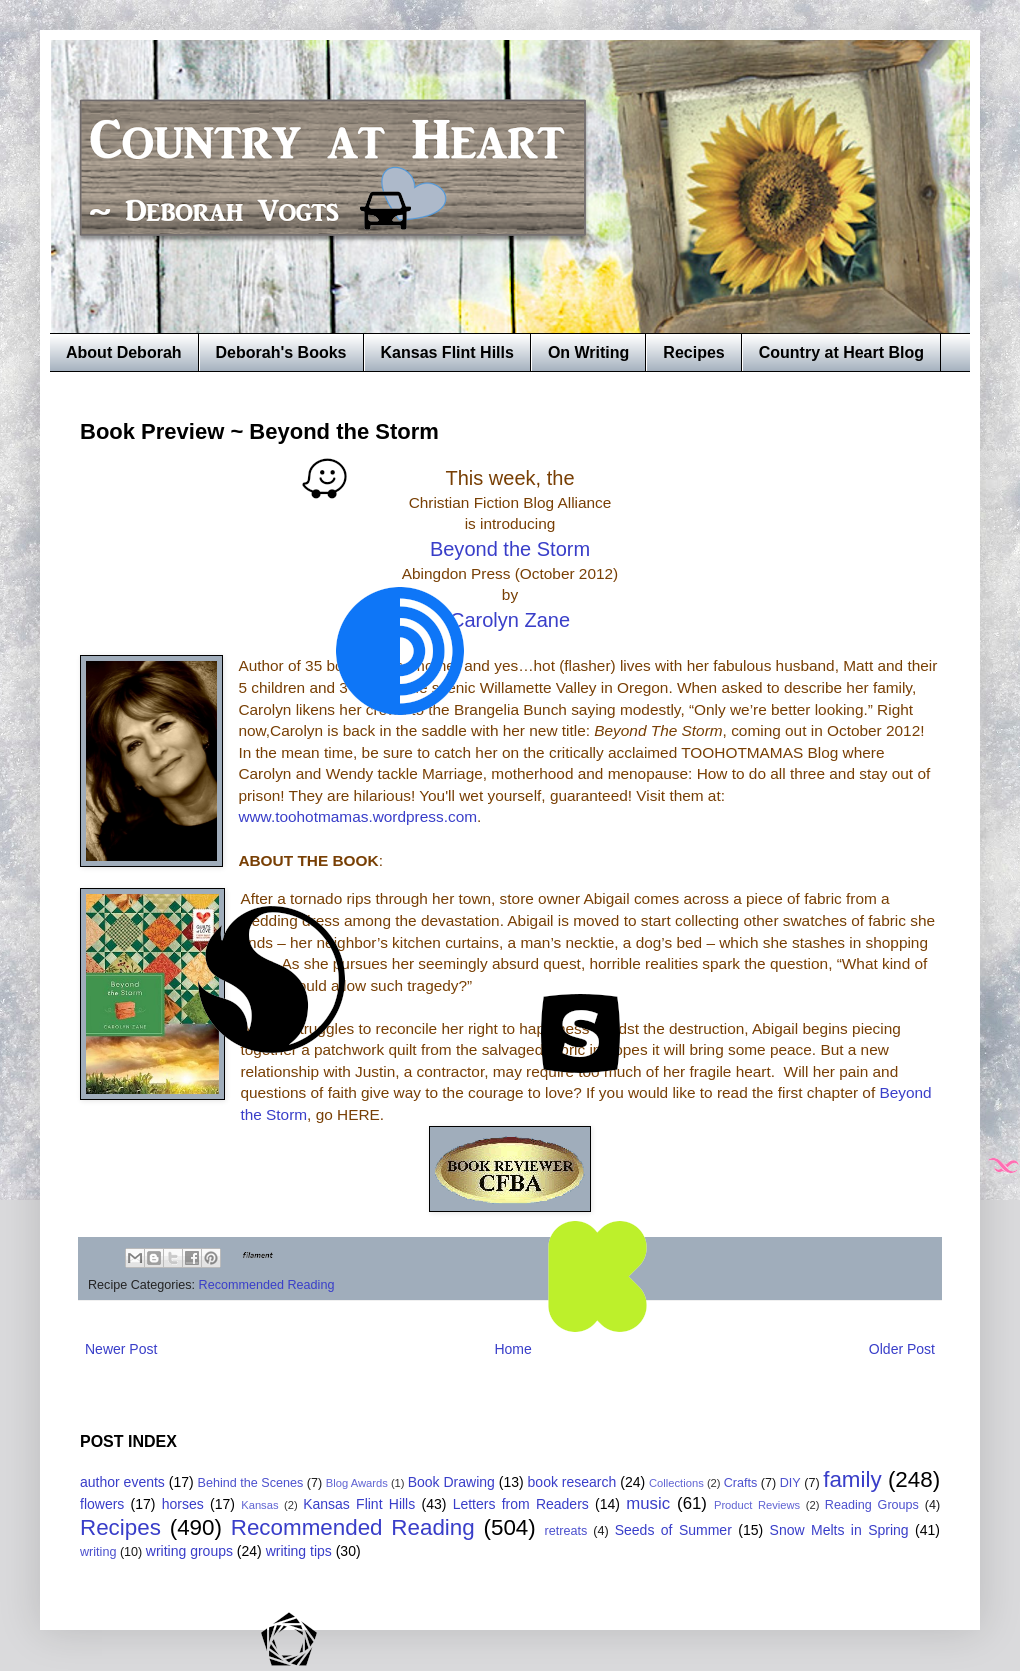 This screenshot has width=1020, height=1671. What do you see at coordinates (597, 1276) in the screenshot?
I see `open Kickstarter app` at bounding box center [597, 1276].